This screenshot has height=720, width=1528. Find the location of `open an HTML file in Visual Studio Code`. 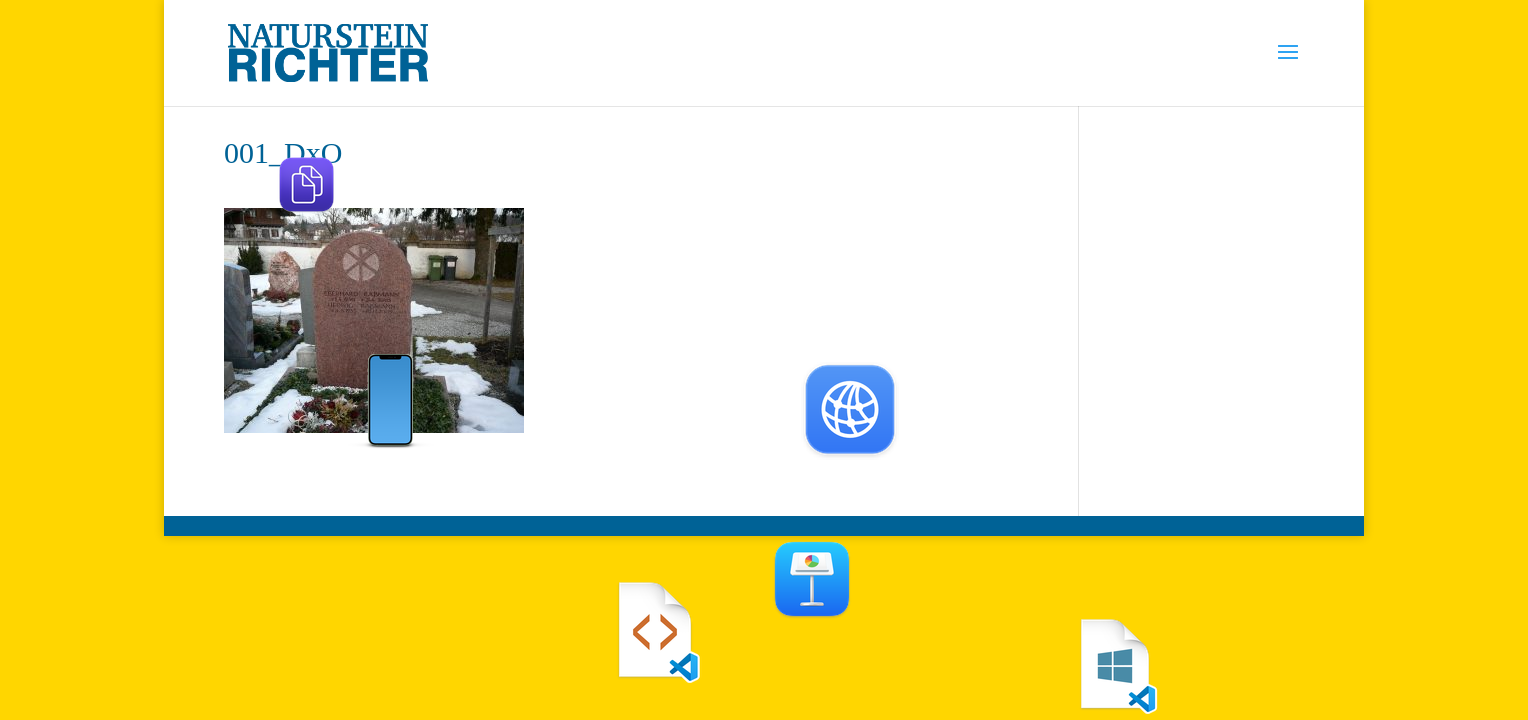

open an HTML file in Visual Studio Code is located at coordinates (655, 632).